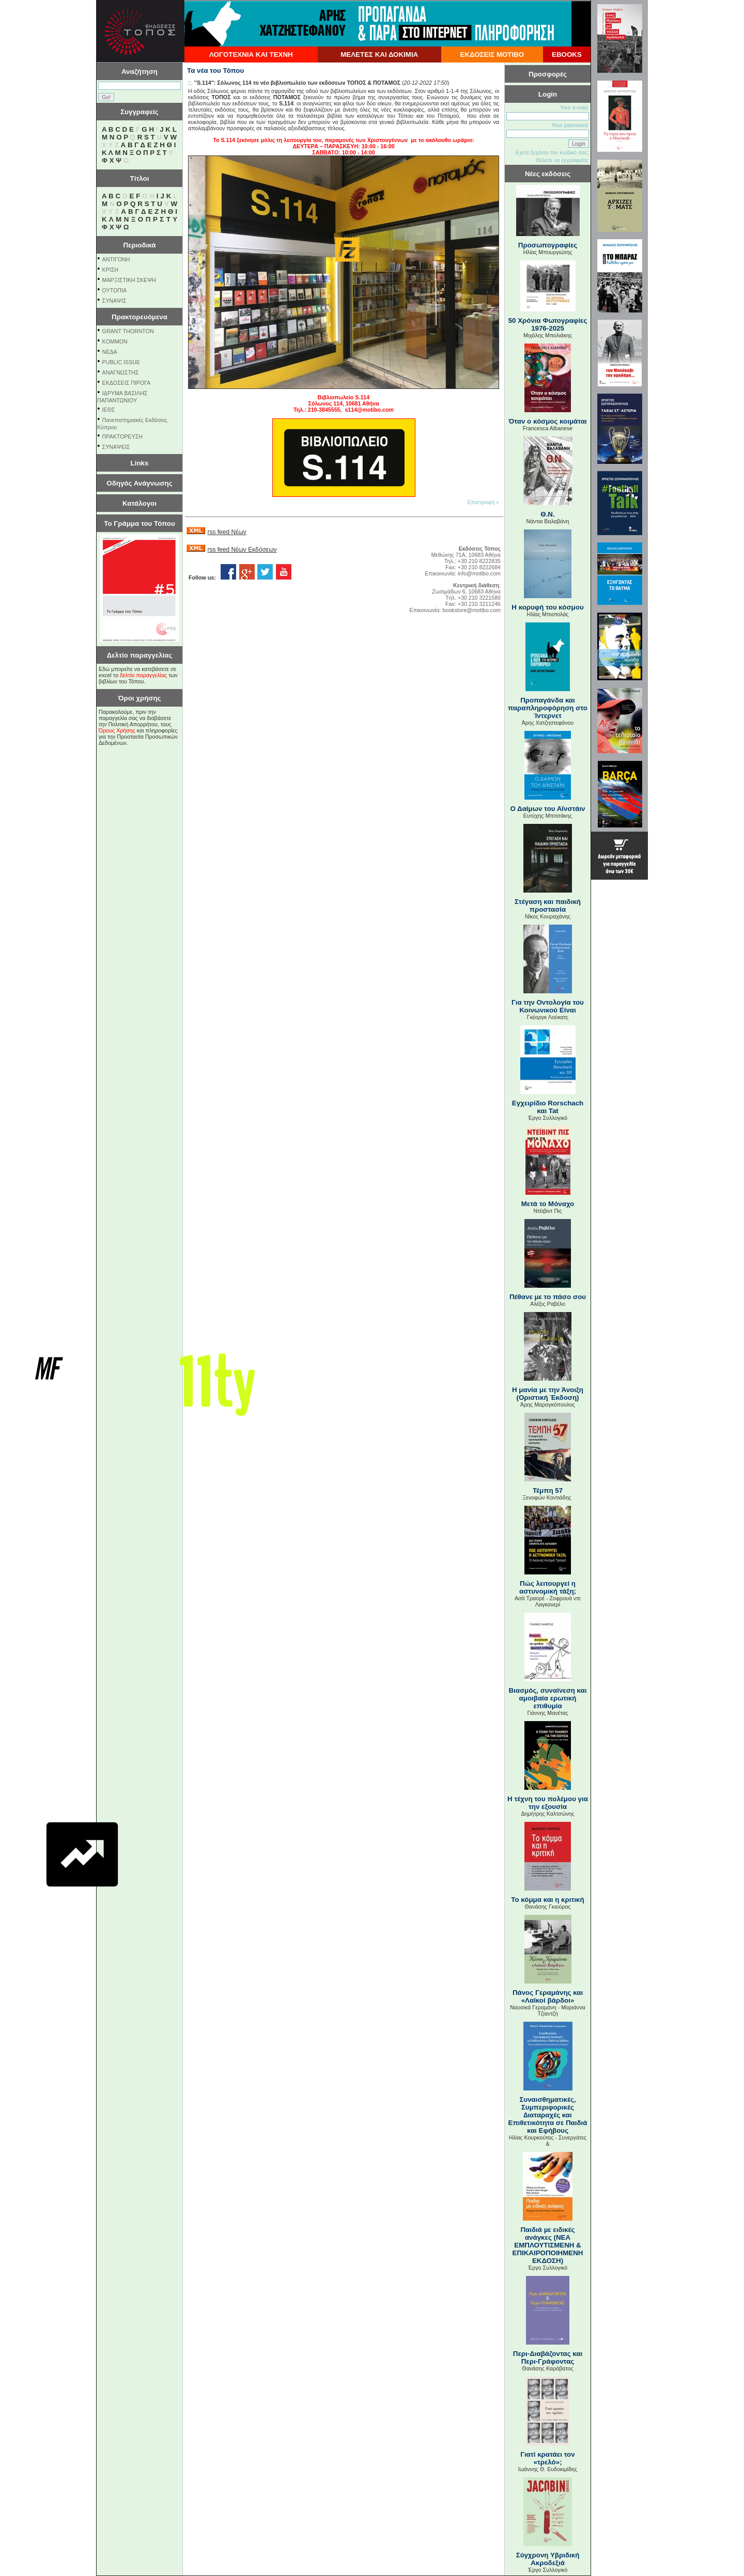 This screenshot has width=744, height=2576. What do you see at coordinates (347, 249) in the screenshot?
I see `open FileZilla FTP client` at bounding box center [347, 249].